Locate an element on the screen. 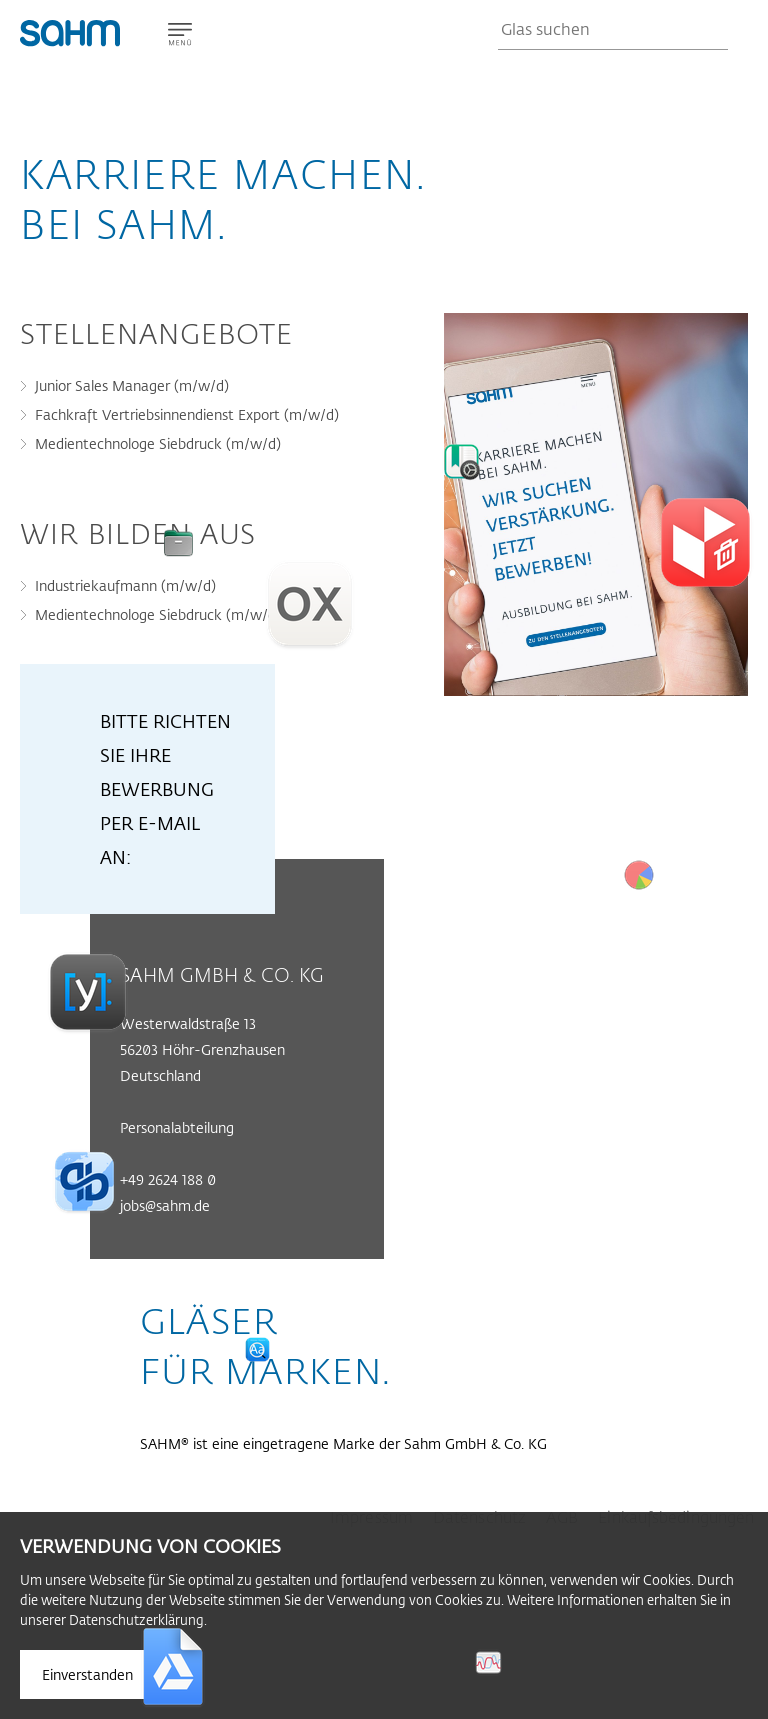 The image size is (768, 1719). open disk usage analyzer is located at coordinates (639, 875).